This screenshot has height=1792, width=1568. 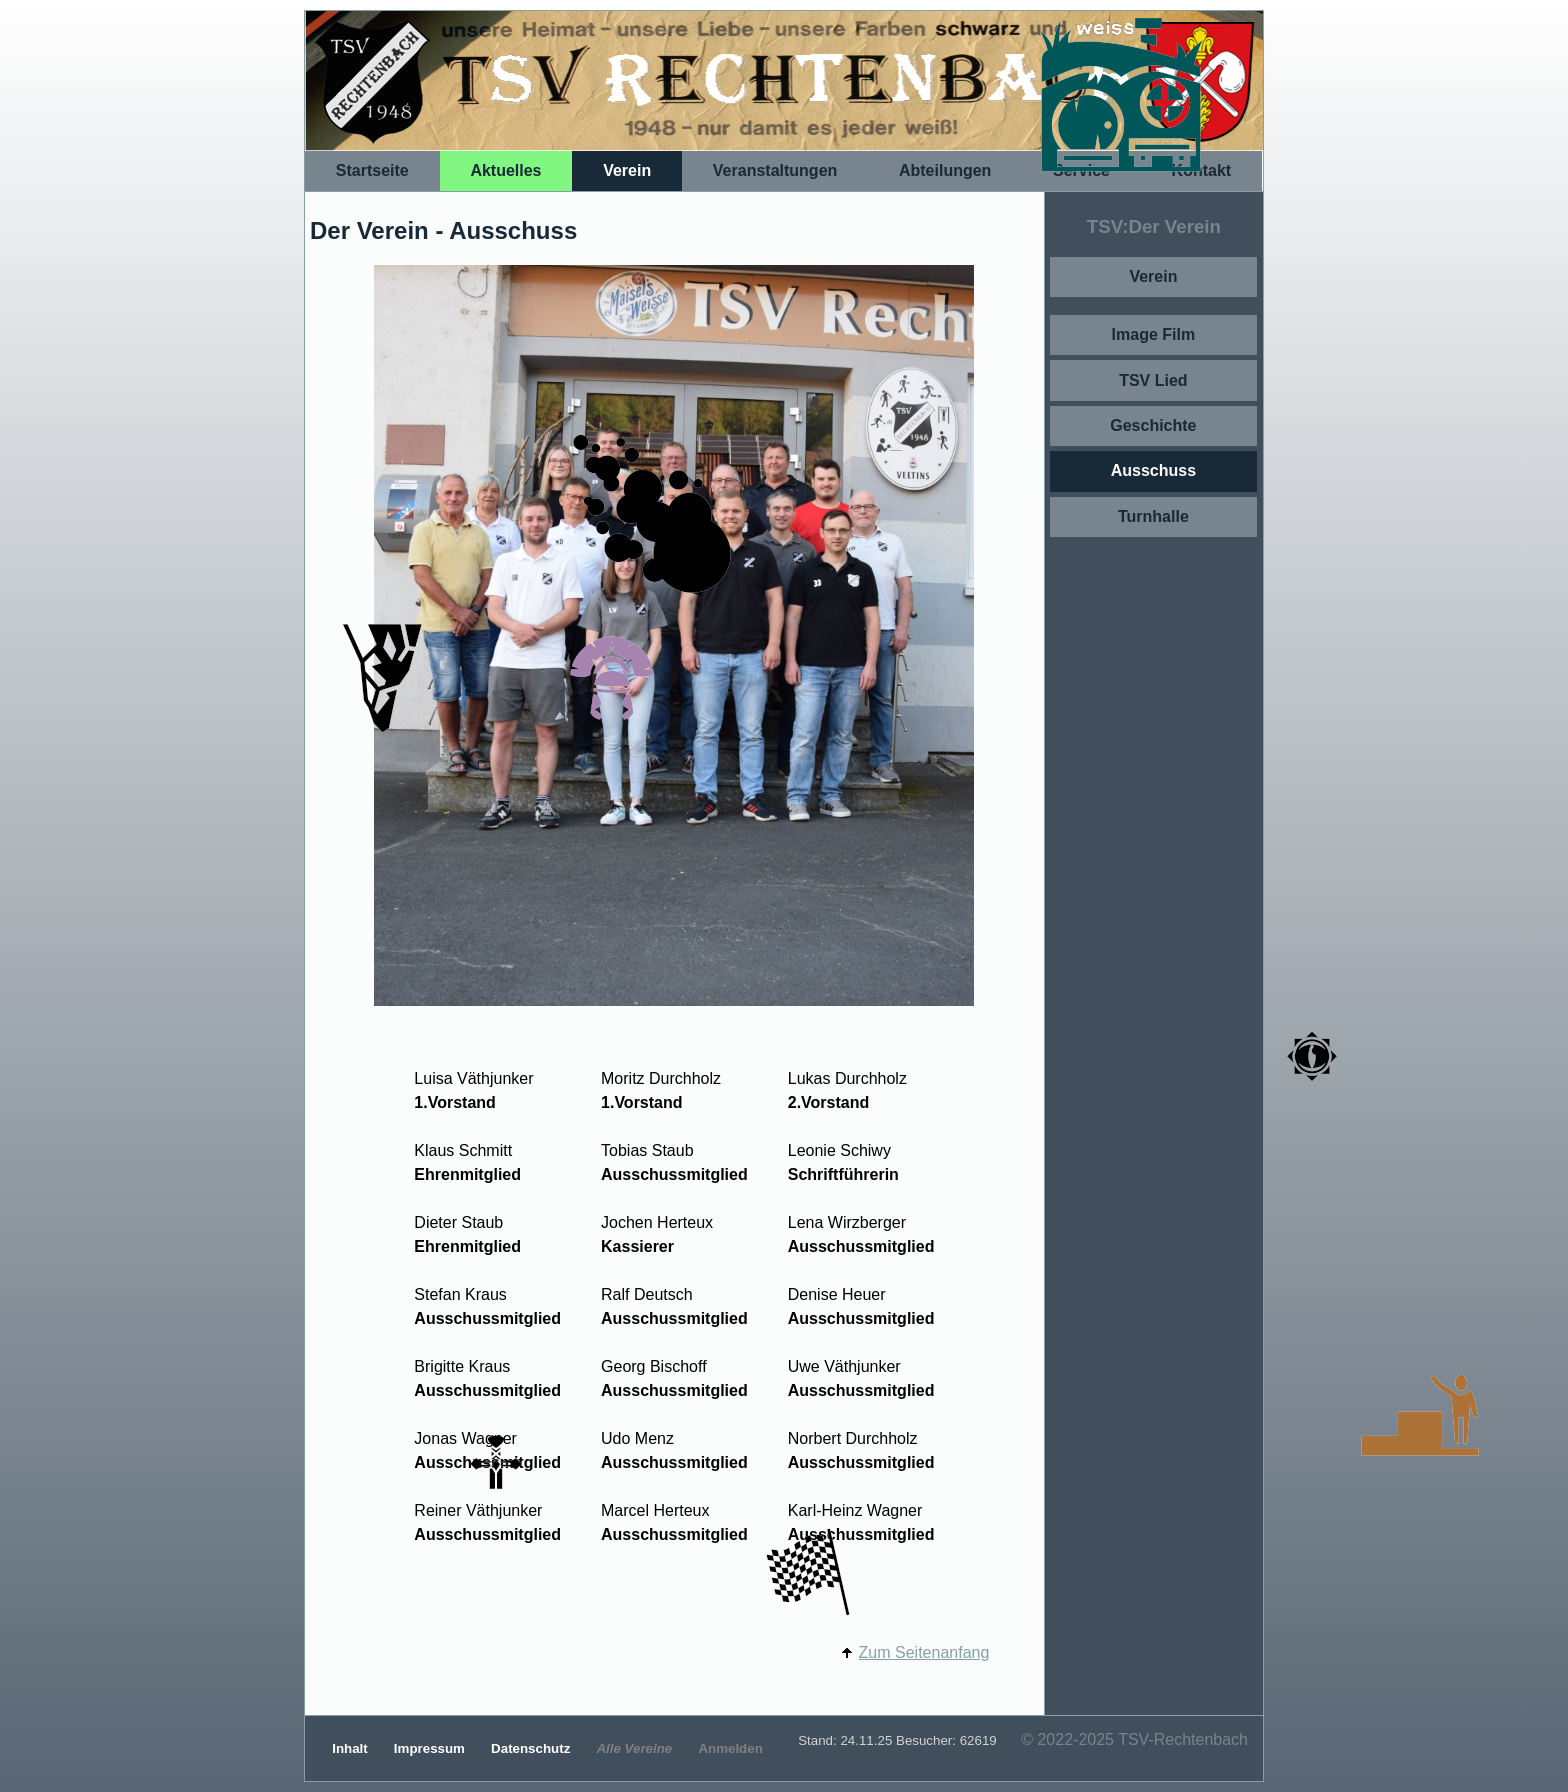 I want to click on select roman or ancient warrior character class, so click(x=612, y=678).